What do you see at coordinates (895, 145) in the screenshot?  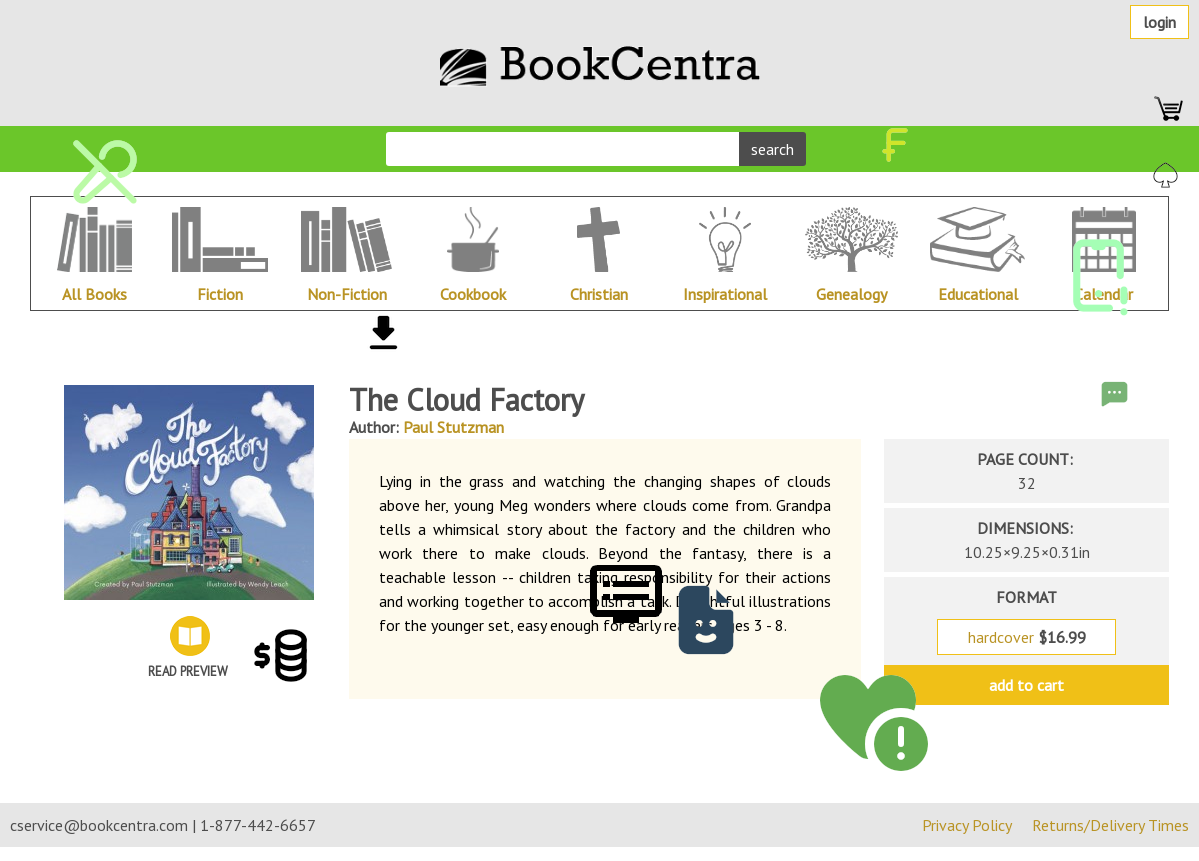 I see `indicates Swiss franc currency` at bounding box center [895, 145].